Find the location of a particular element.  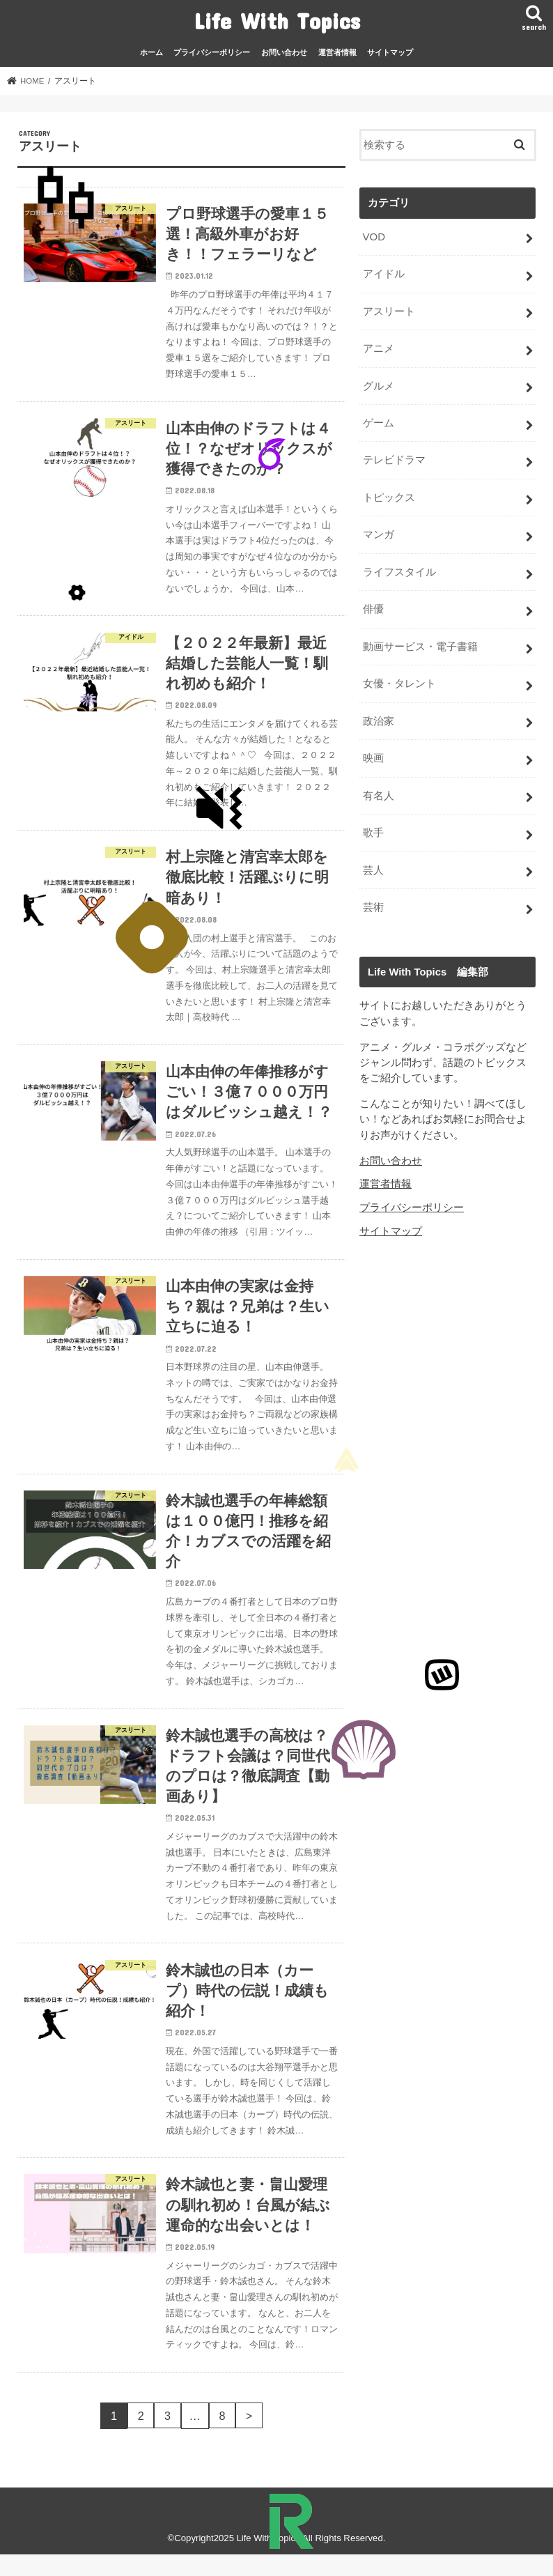

open the Wykop app is located at coordinates (442, 1674).